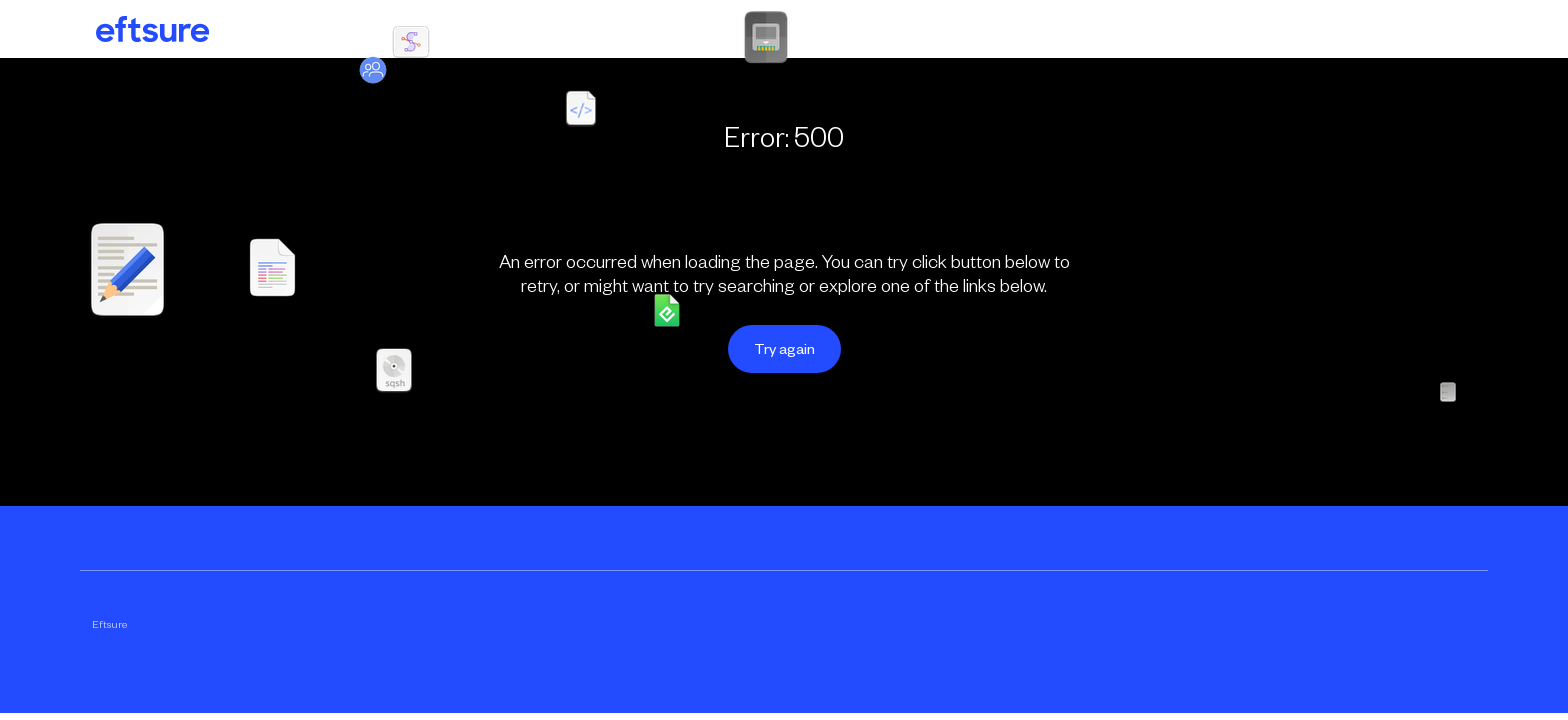 Image resolution: width=1568 pixels, height=720 pixels. What do you see at coordinates (394, 370) in the screenshot?
I see `a squashfs compressed filesystem archive file` at bounding box center [394, 370].